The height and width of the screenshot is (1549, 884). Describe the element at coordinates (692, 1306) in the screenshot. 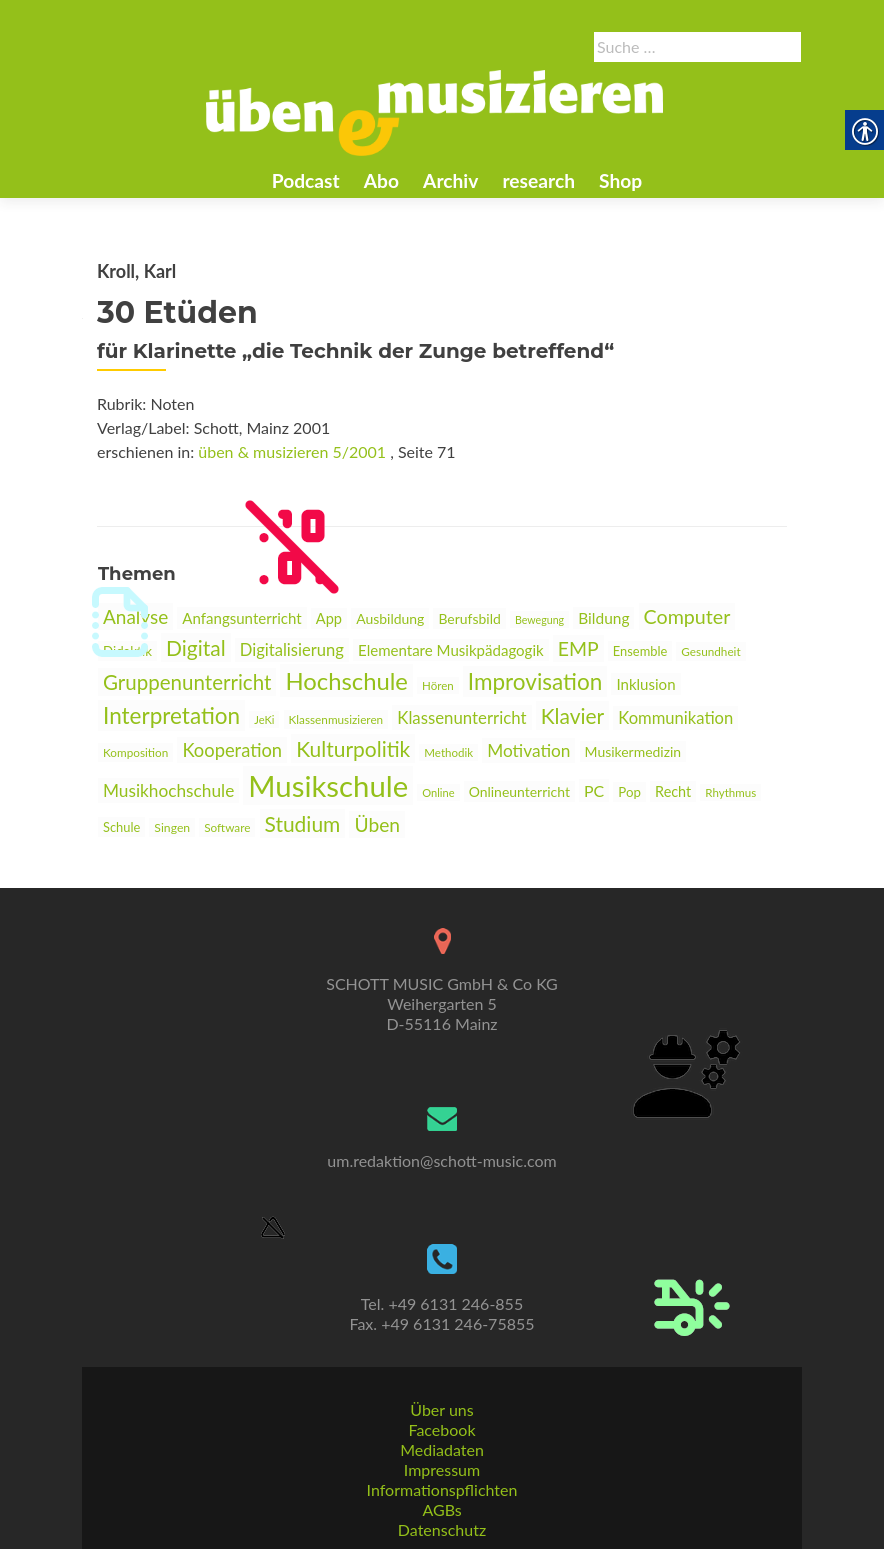

I see `report a vehicle accident` at that location.